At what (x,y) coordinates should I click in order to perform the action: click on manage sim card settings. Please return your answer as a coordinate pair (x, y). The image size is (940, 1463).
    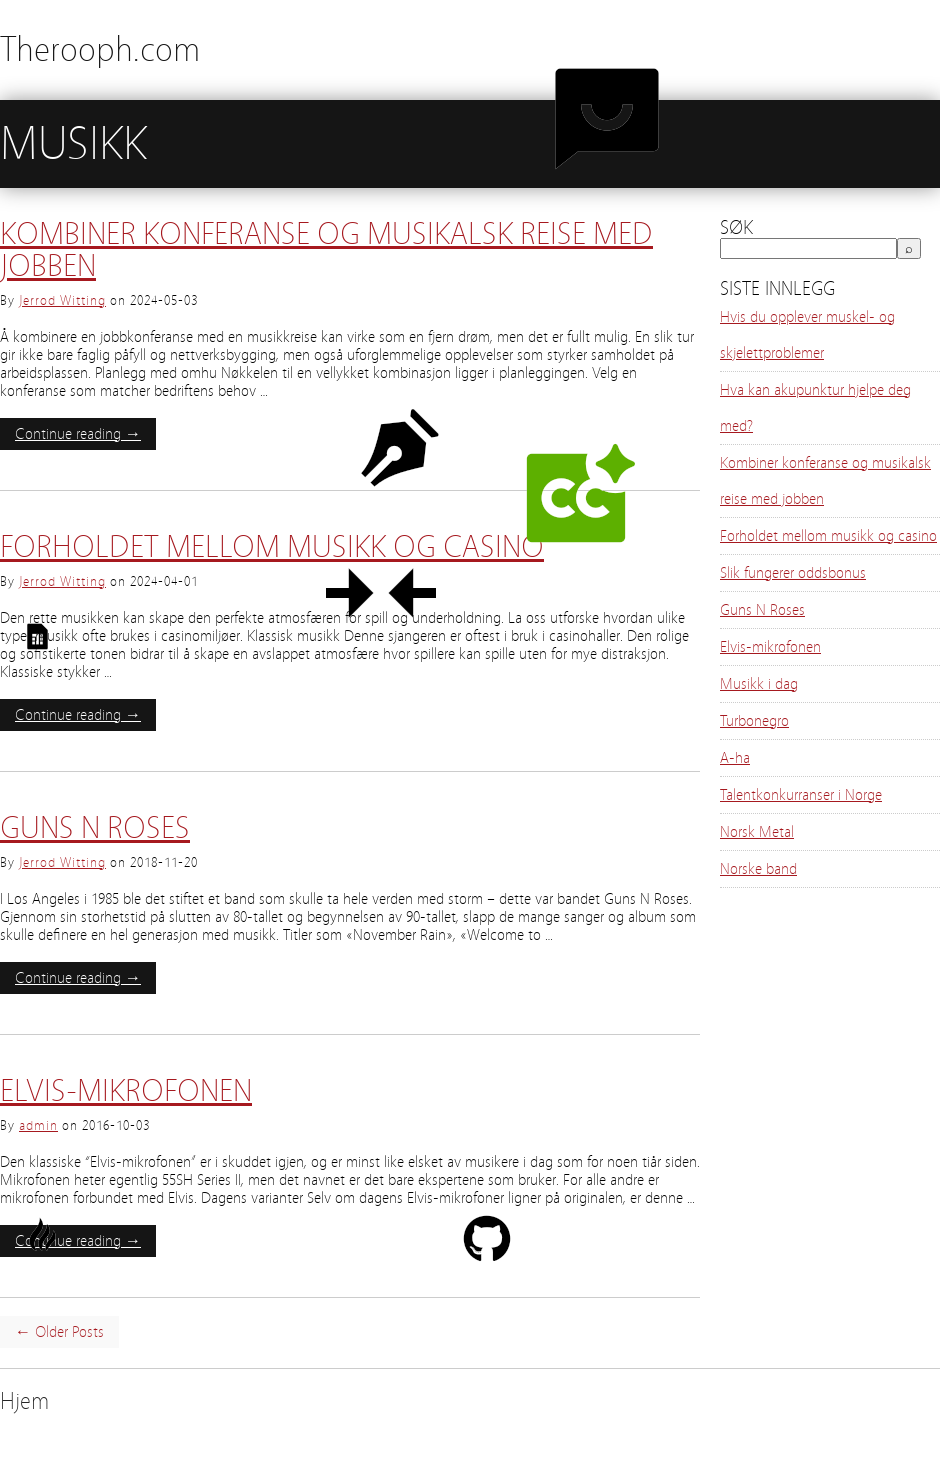
    Looking at the image, I should click on (37, 636).